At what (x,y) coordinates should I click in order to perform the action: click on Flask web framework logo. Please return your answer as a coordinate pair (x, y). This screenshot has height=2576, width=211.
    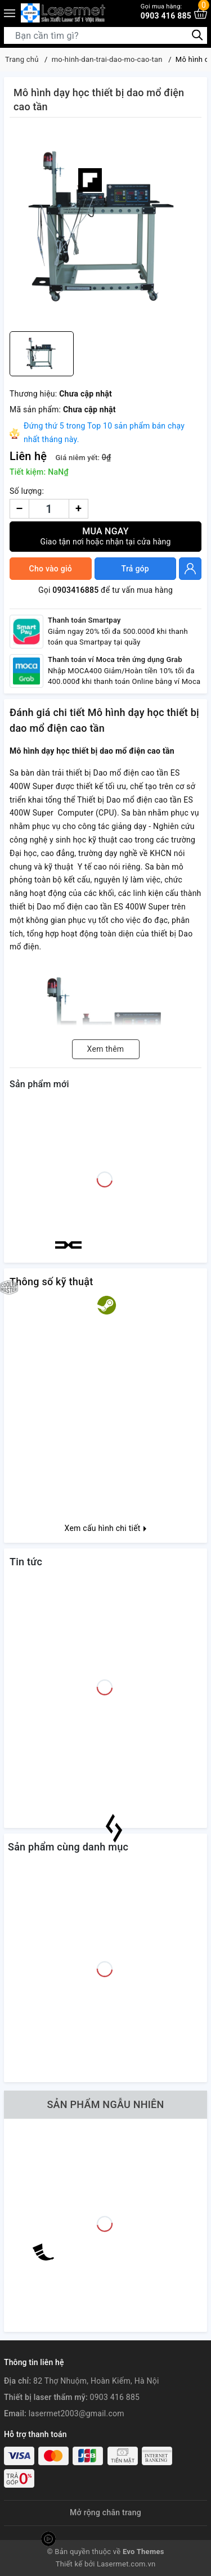
    Looking at the image, I should click on (43, 2252).